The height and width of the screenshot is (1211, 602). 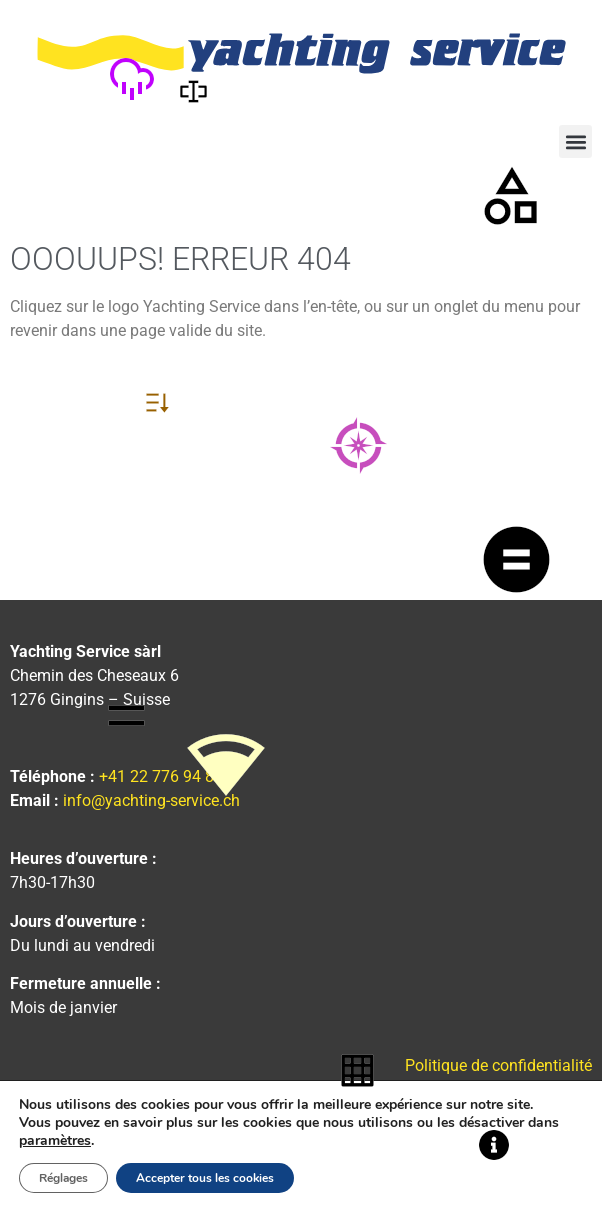 I want to click on access shape tools and drawing options, so click(x=512, y=197).